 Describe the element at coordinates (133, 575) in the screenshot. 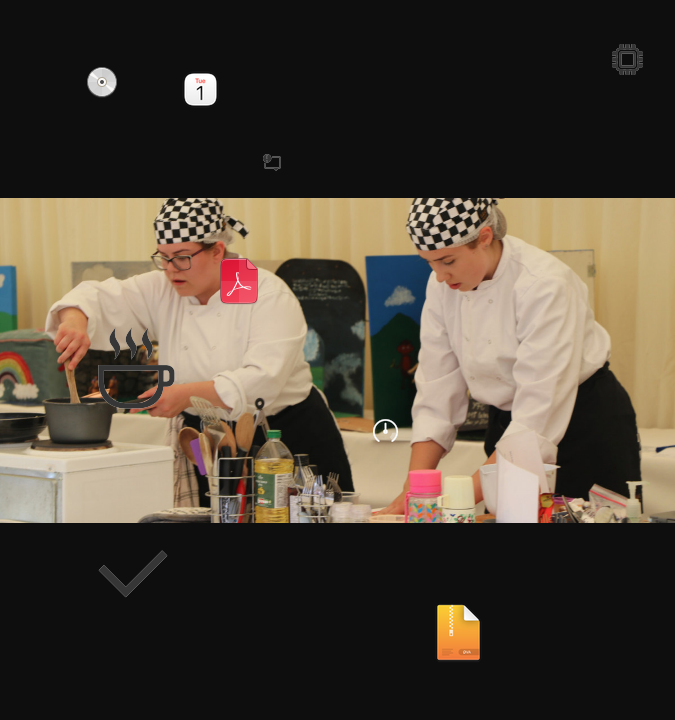

I see `mark a task as complete` at that location.